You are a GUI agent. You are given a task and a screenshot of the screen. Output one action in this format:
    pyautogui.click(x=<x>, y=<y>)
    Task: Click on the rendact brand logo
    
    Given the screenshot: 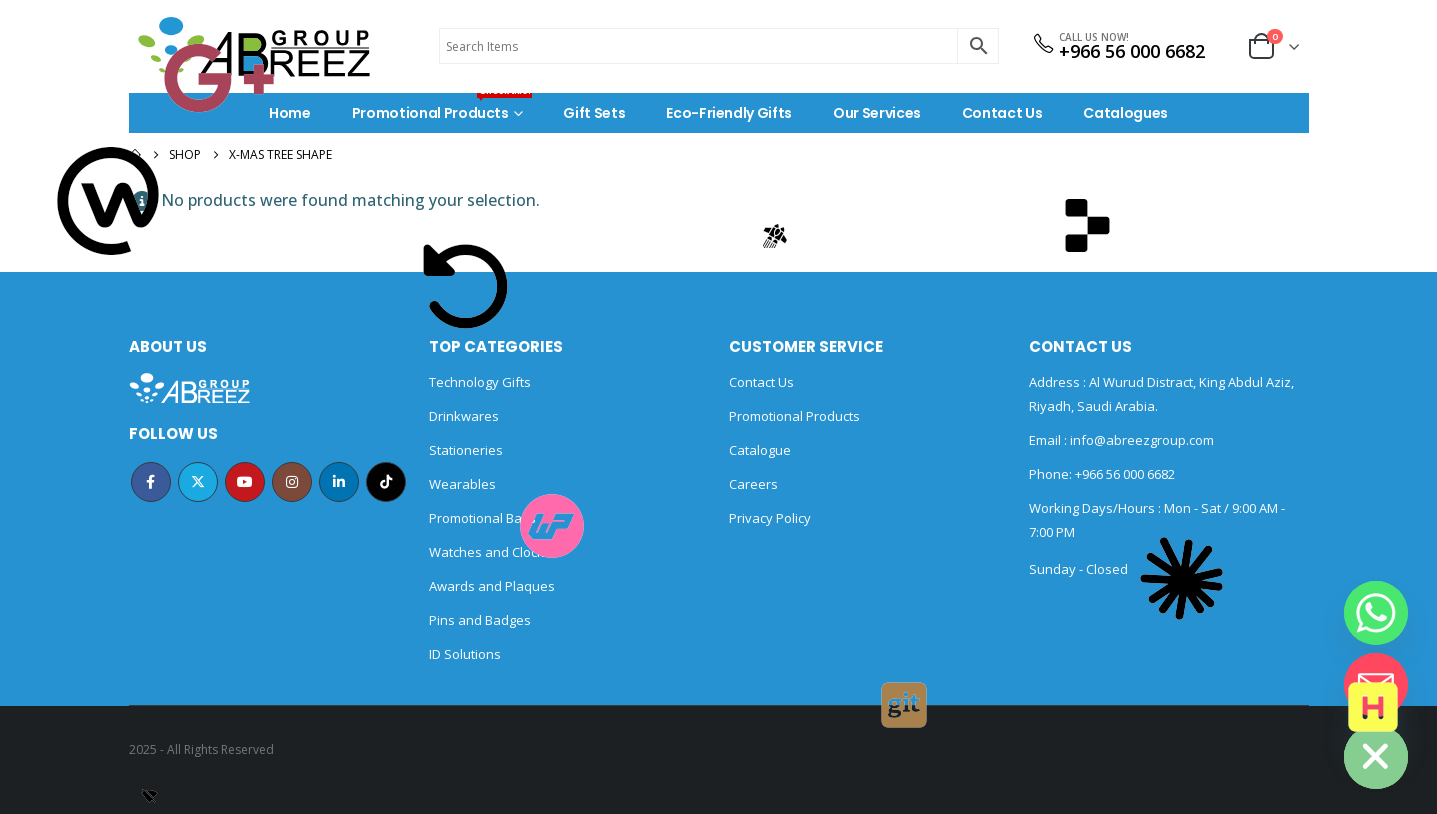 What is the action you would take?
    pyautogui.click(x=552, y=526)
    